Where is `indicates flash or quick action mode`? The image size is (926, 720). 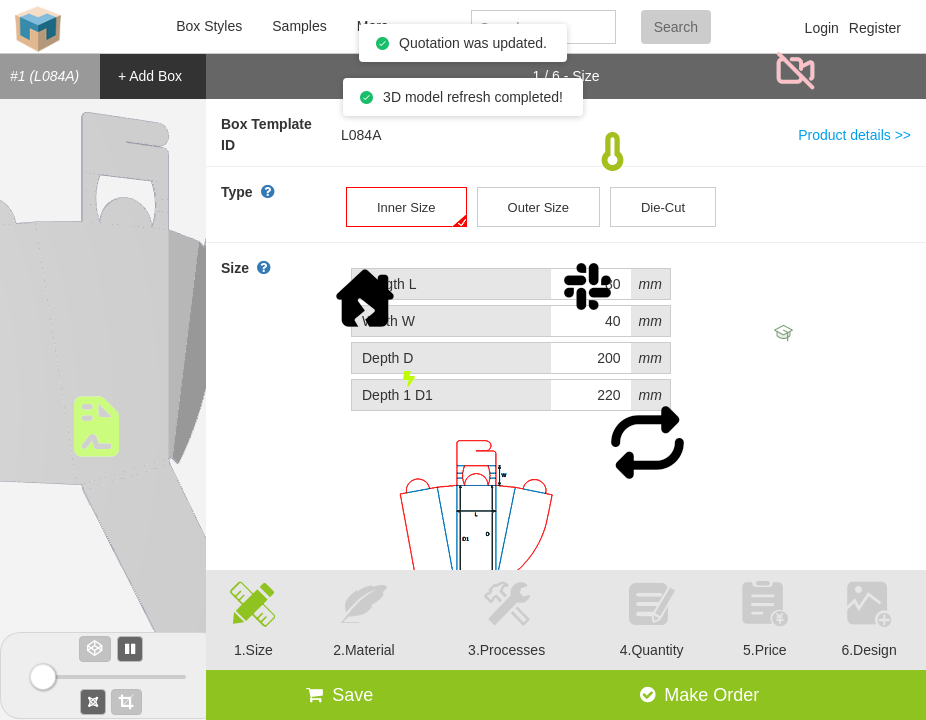 indicates flash or quick action mode is located at coordinates (409, 379).